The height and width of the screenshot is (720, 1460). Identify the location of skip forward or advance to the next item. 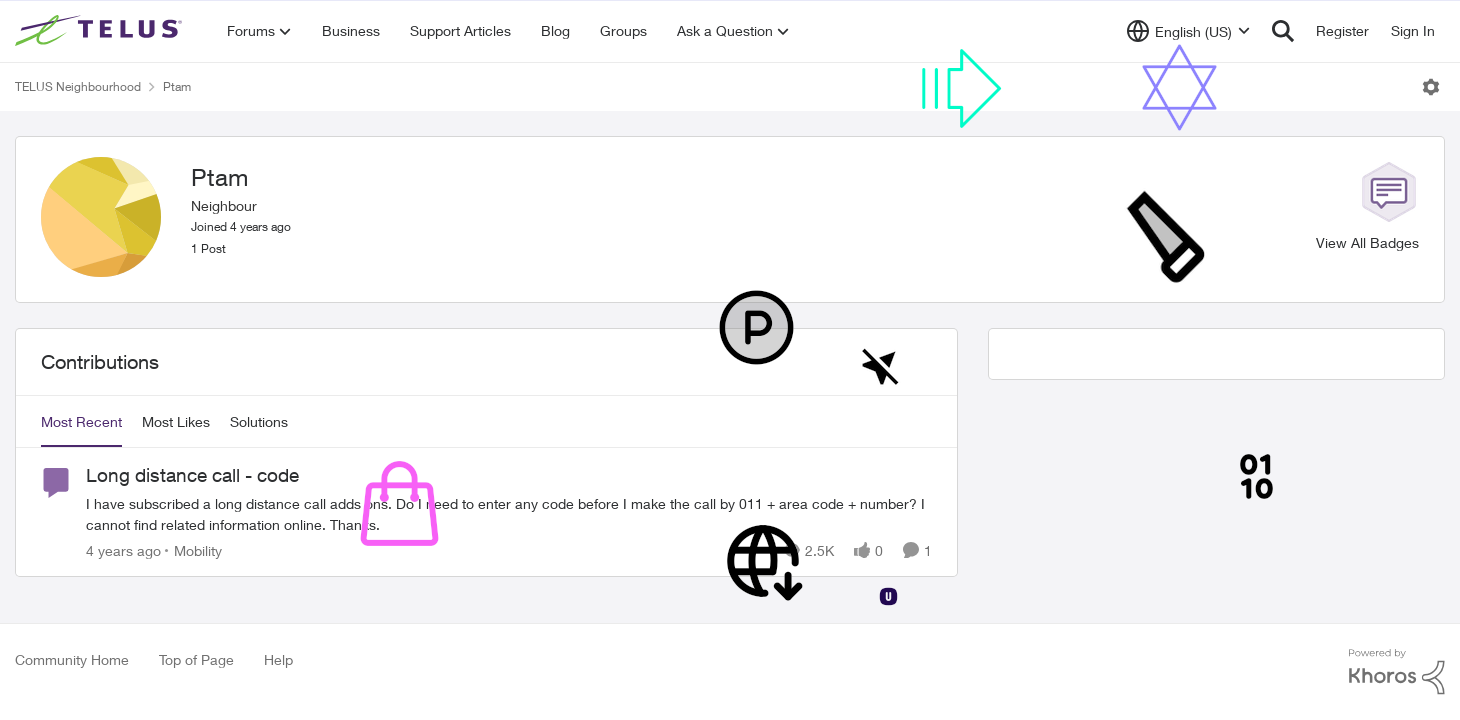
(958, 88).